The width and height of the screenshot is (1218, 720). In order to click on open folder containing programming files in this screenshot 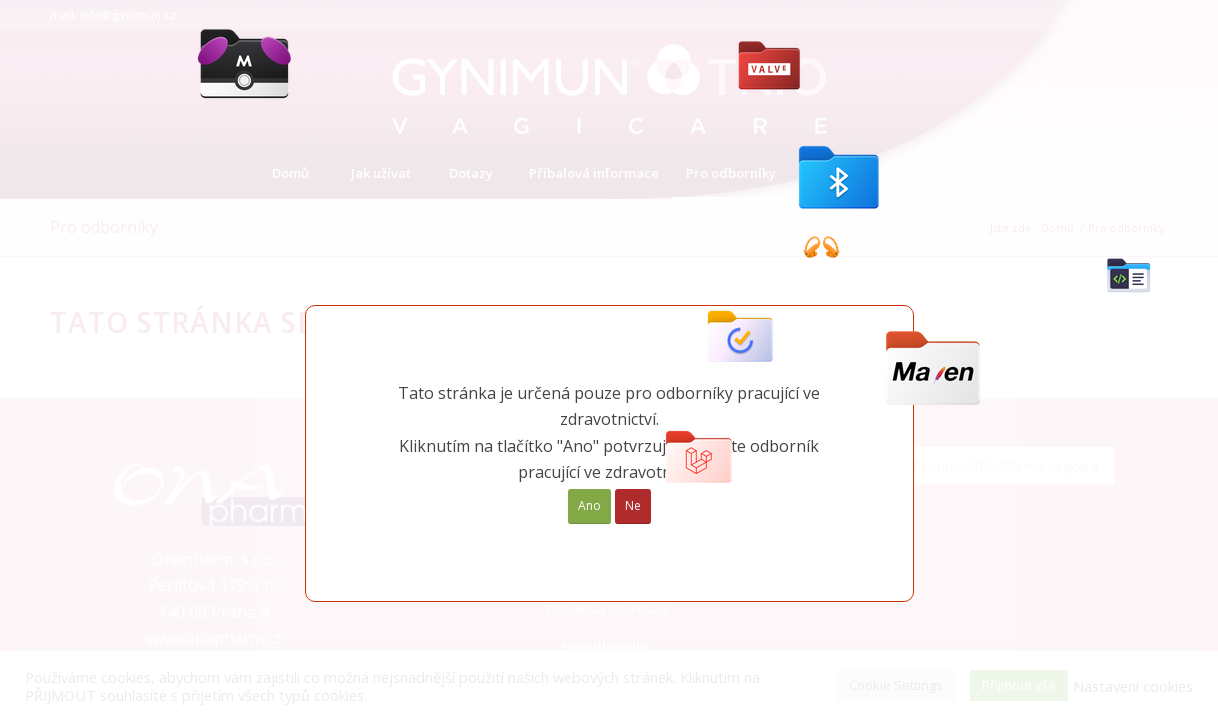, I will do `click(1128, 276)`.